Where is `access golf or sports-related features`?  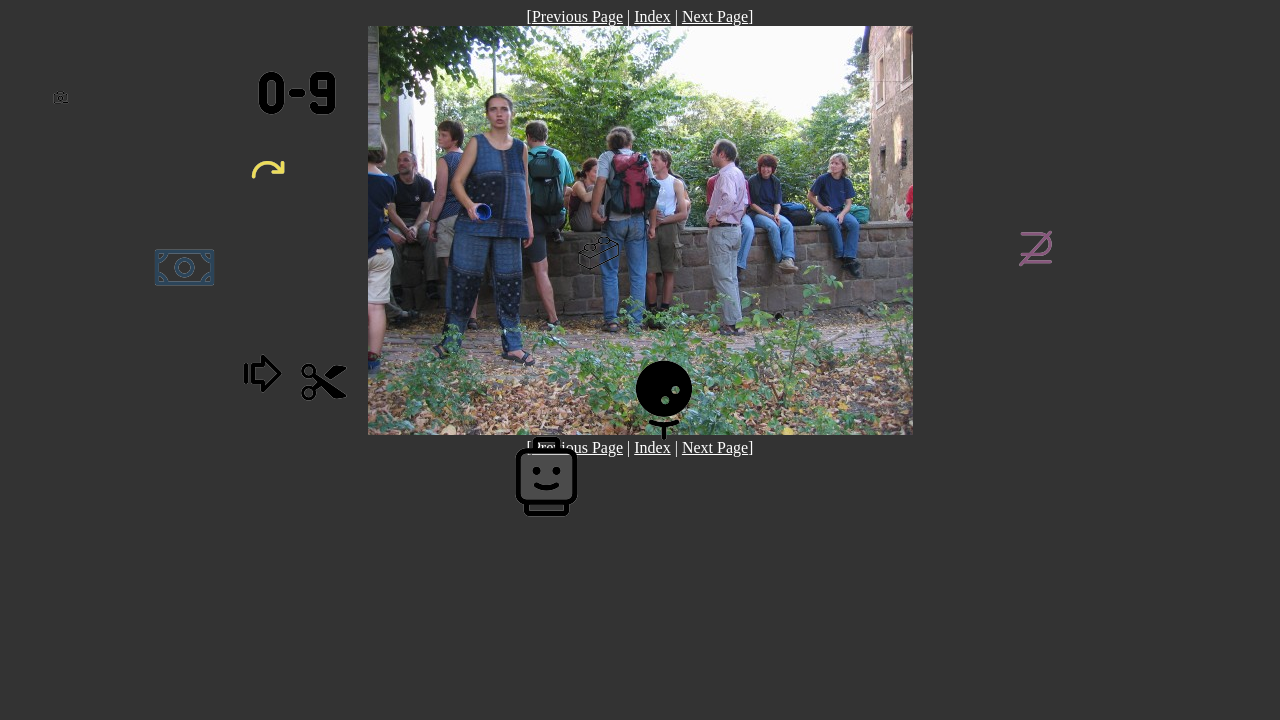 access golf or sports-related features is located at coordinates (664, 399).